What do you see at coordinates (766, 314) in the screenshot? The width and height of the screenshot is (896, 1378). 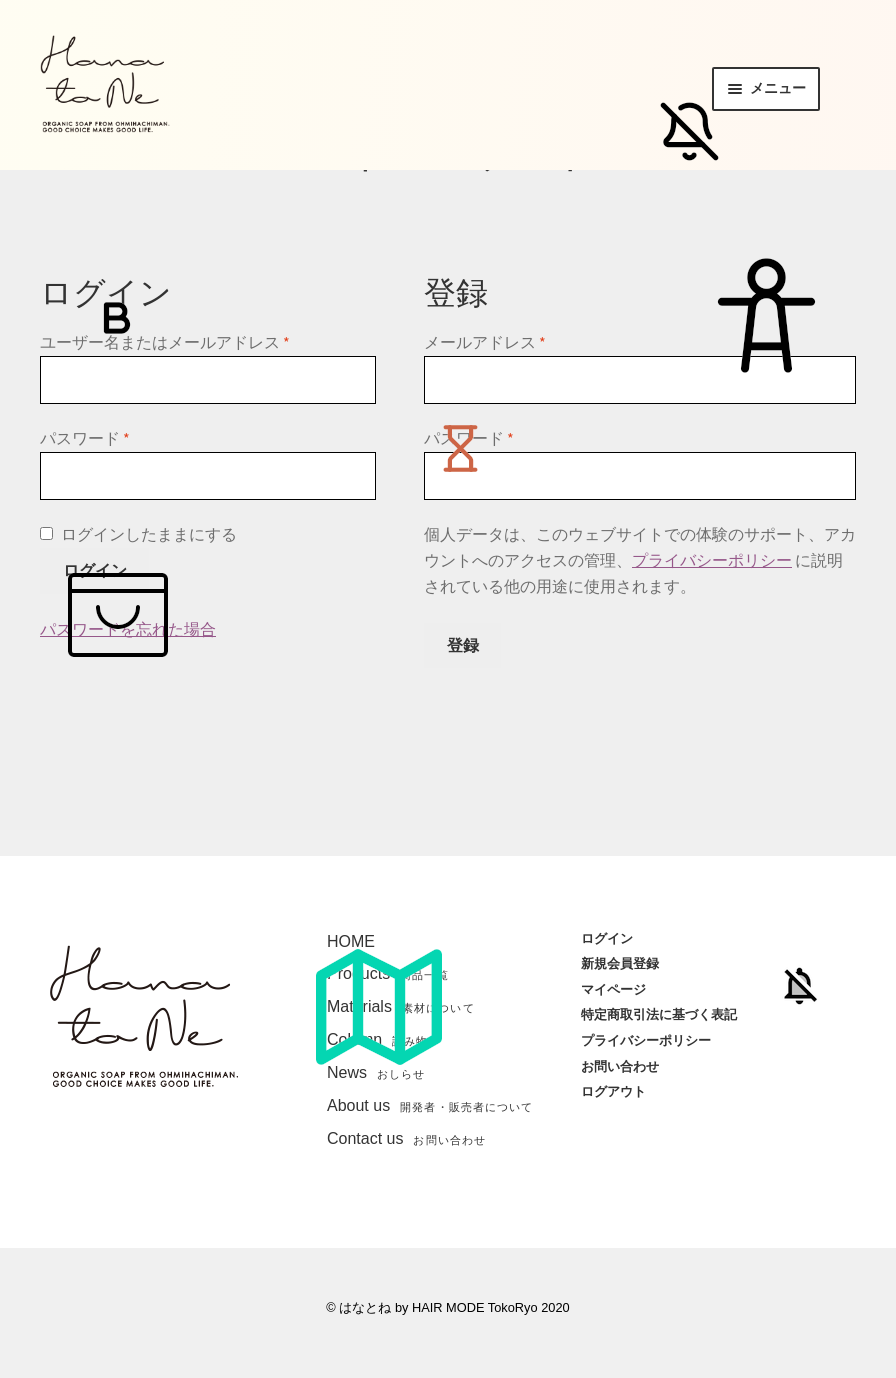 I see `access accessibility settings` at bounding box center [766, 314].